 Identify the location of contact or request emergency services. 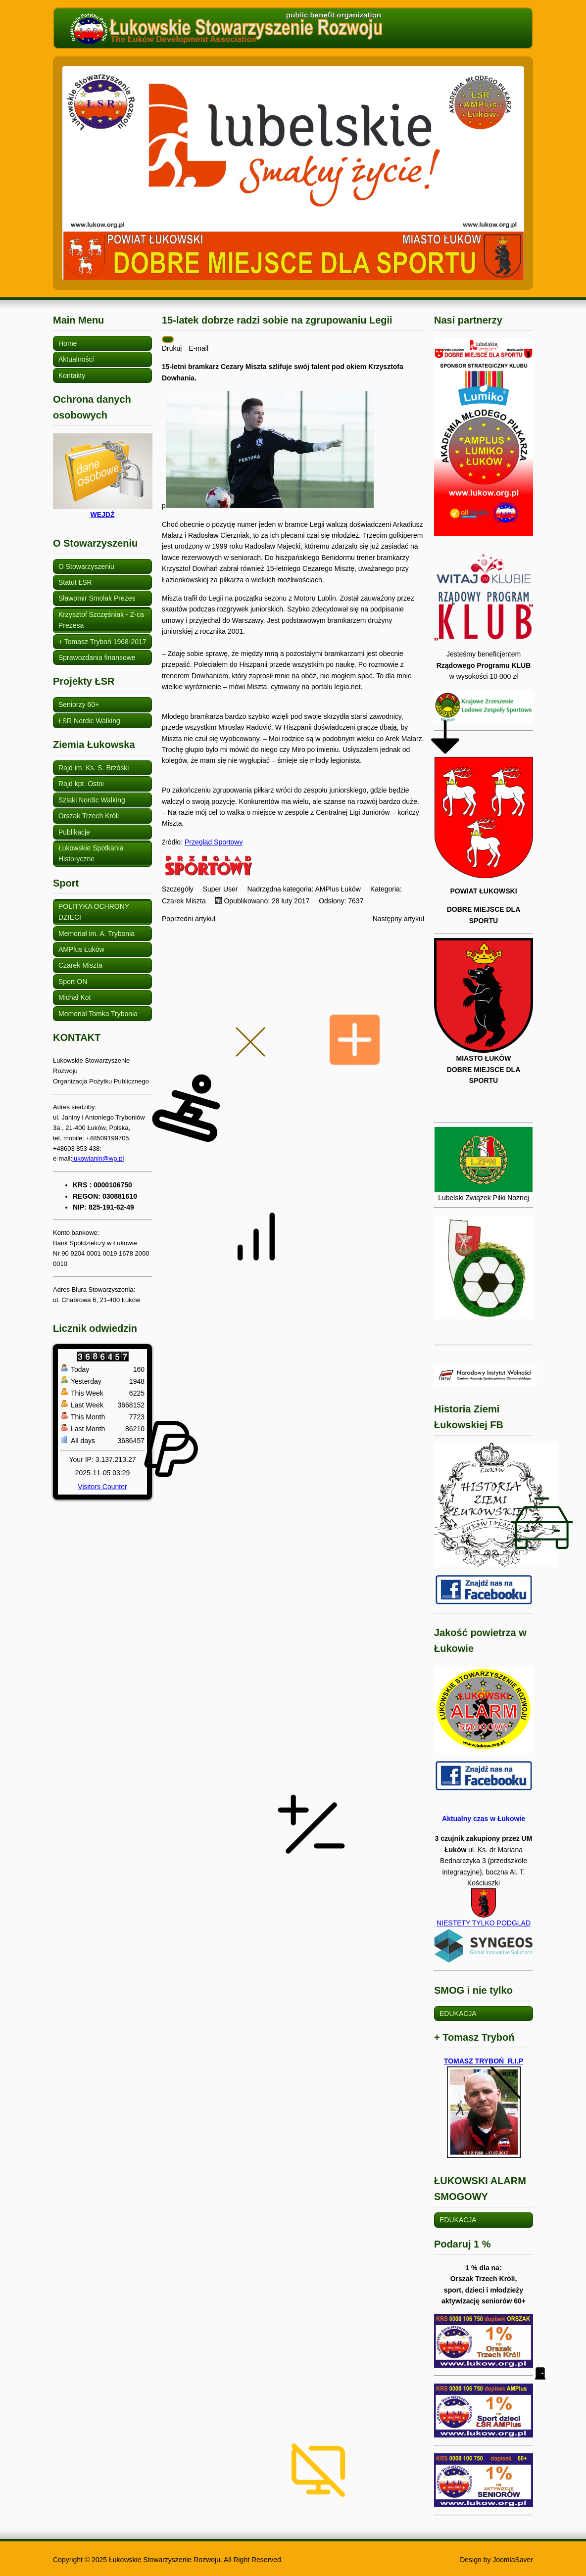
(541, 1526).